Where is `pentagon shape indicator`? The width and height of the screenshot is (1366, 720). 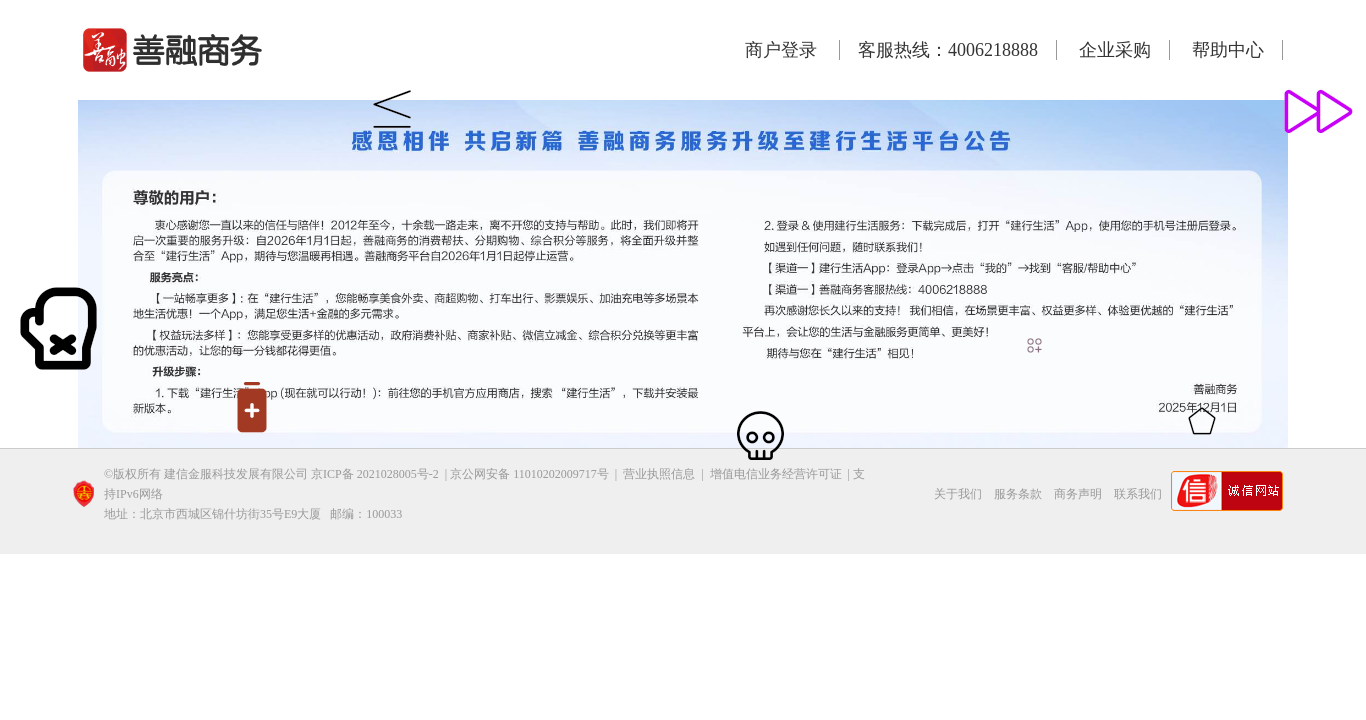 pentagon shape indicator is located at coordinates (1202, 422).